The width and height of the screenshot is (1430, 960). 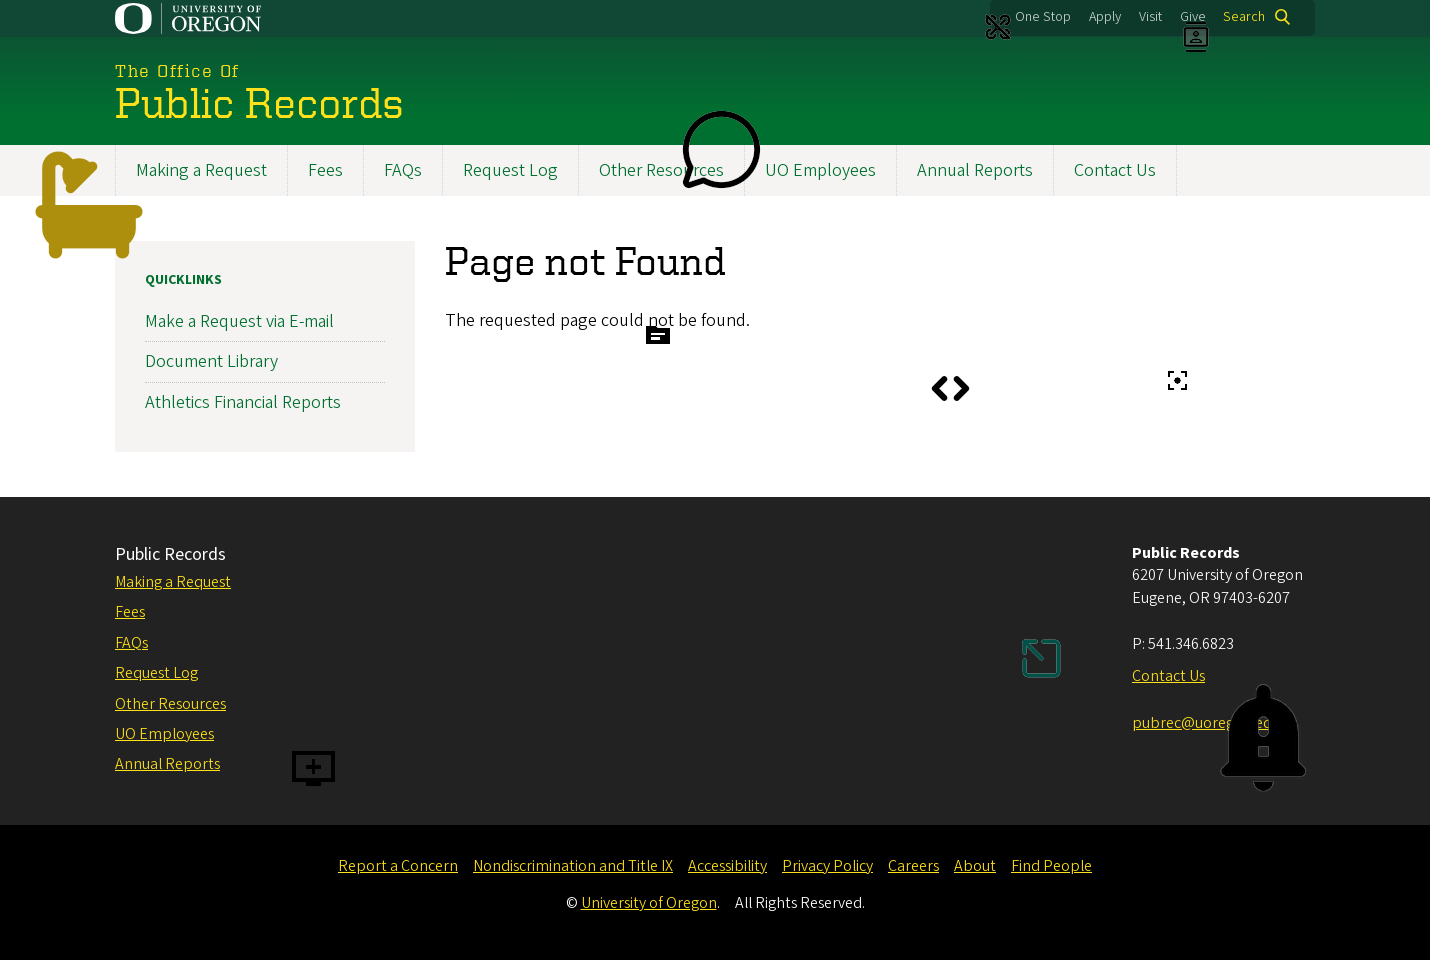 I want to click on open chat or messaging, so click(x=721, y=149).